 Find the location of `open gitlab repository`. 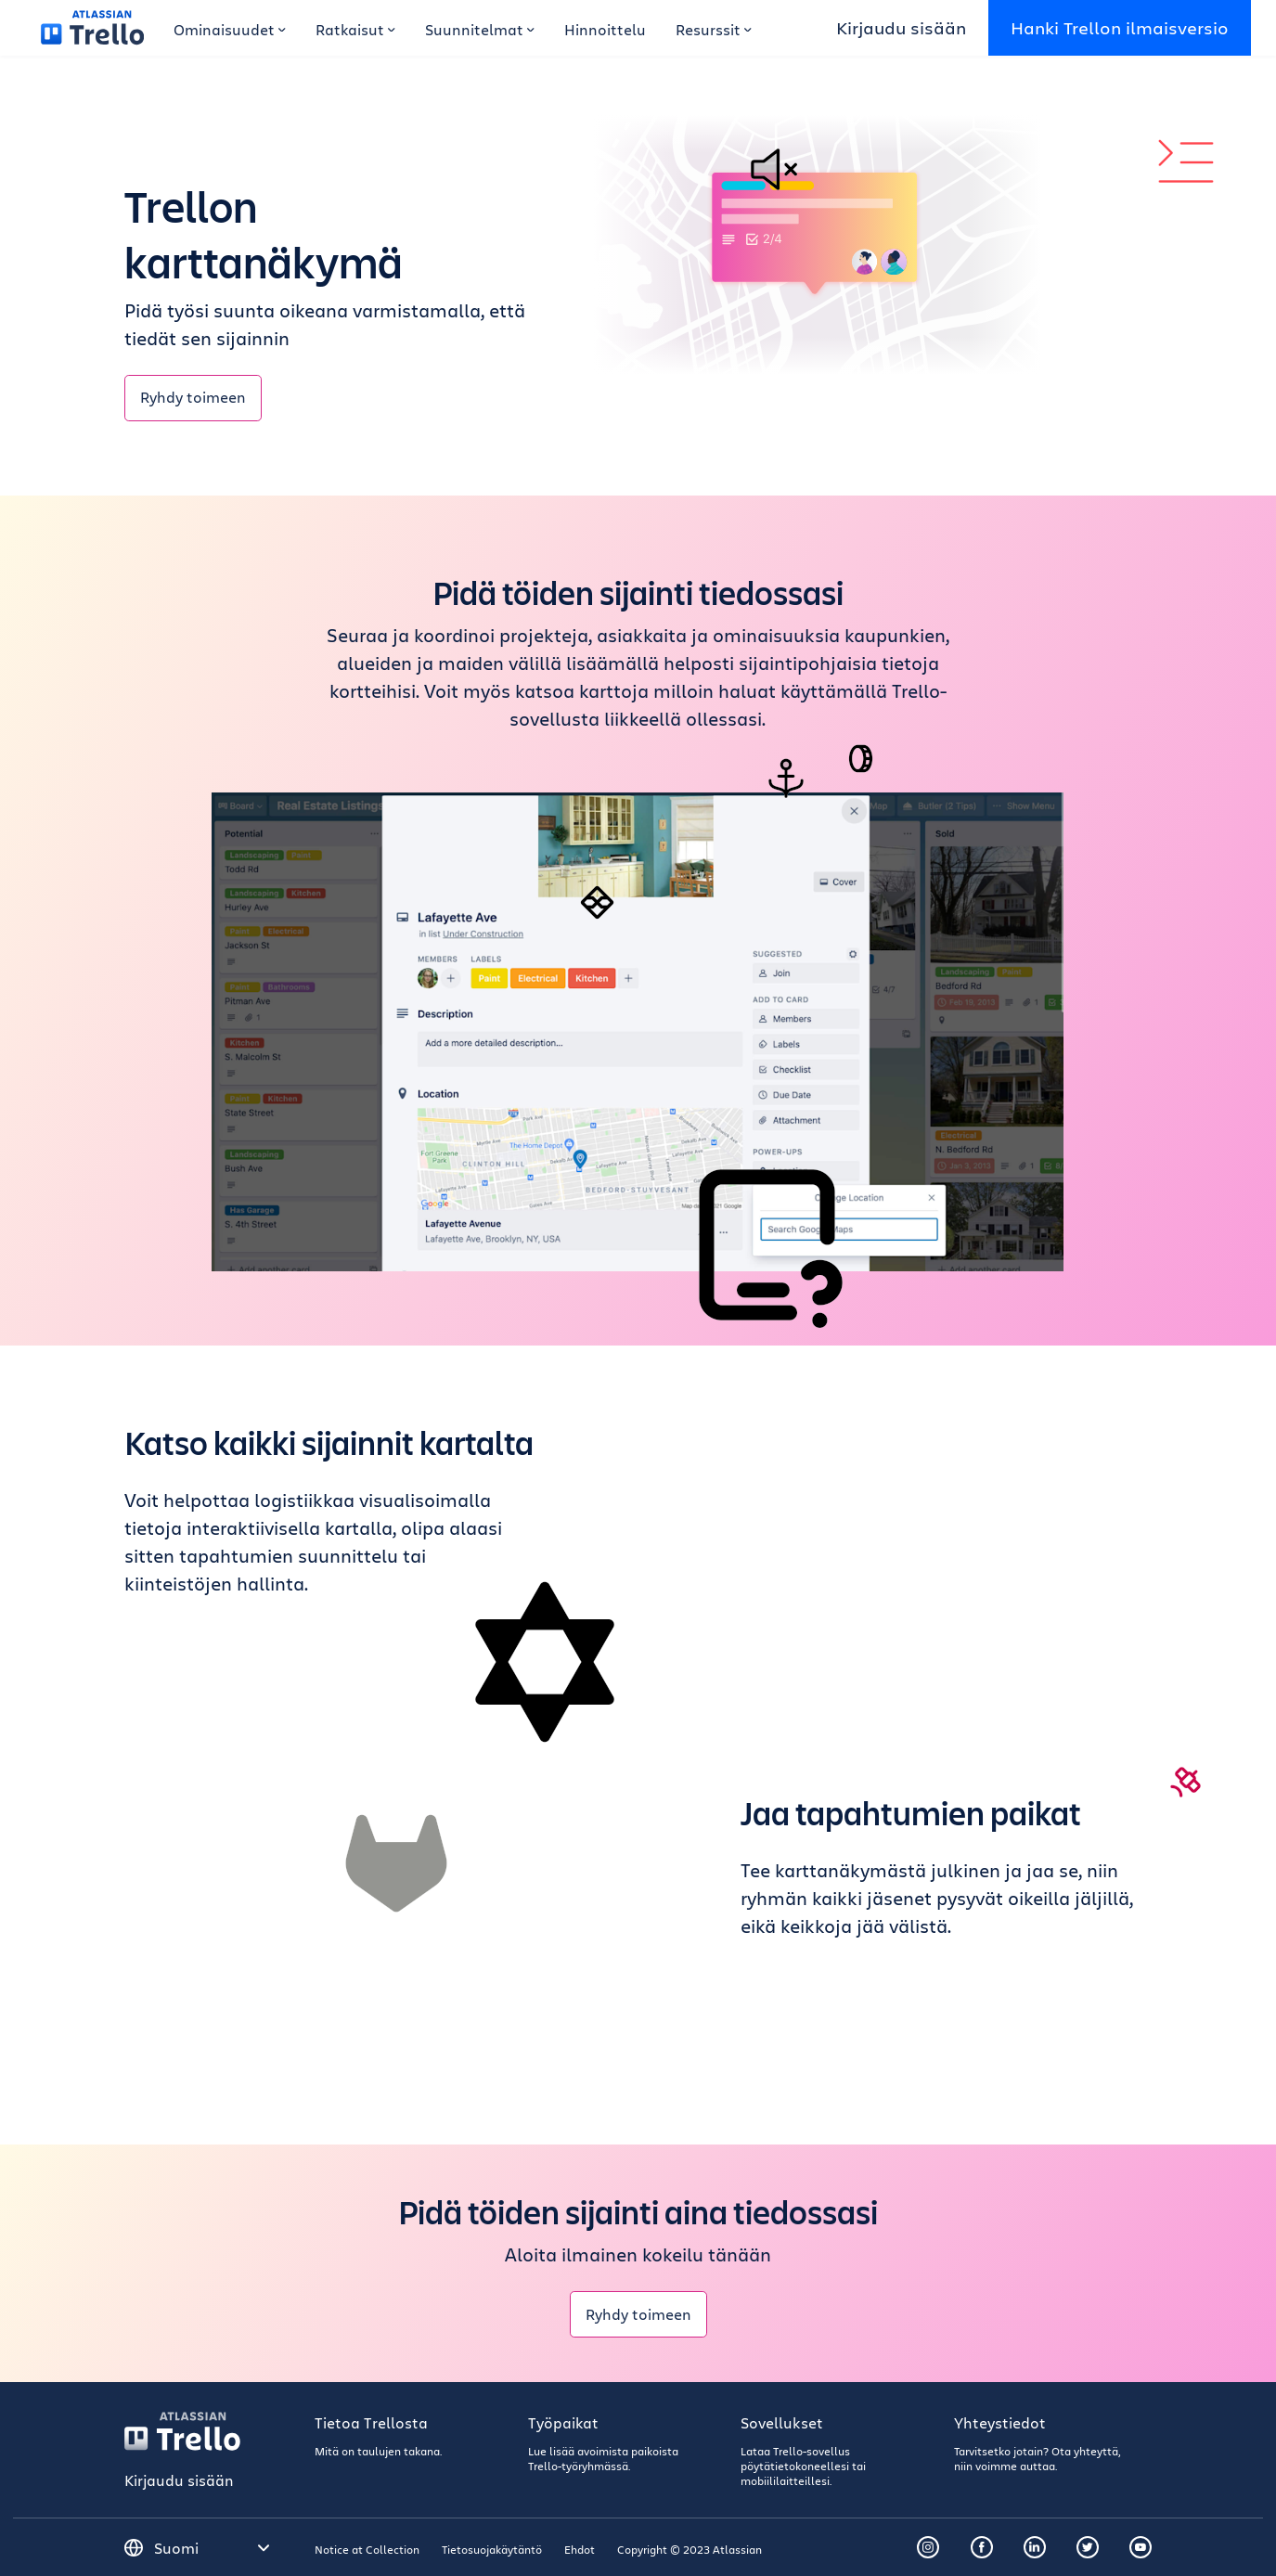

open gitlab repository is located at coordinates (396, 1861).